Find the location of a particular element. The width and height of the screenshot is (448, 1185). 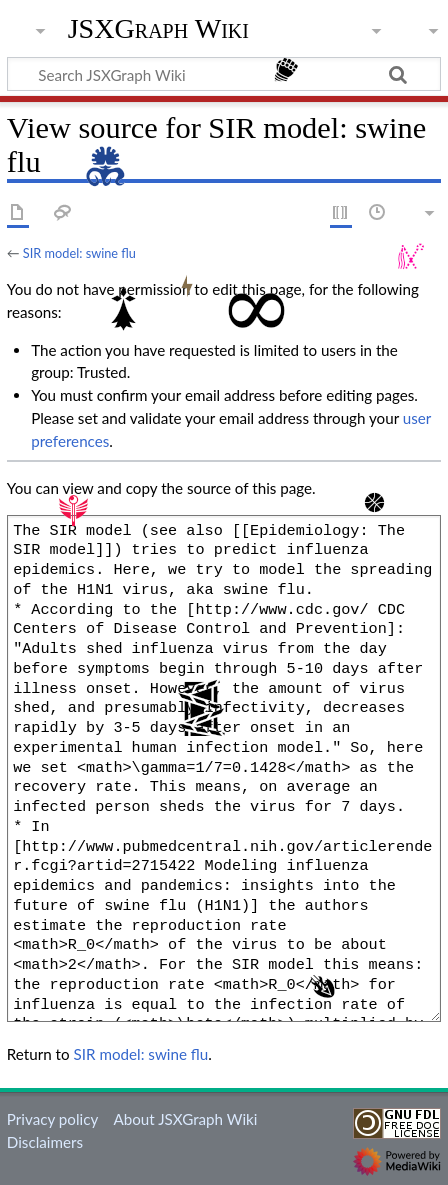

indicates unlimited or infinite quantity is located at coordinates (256, 310).